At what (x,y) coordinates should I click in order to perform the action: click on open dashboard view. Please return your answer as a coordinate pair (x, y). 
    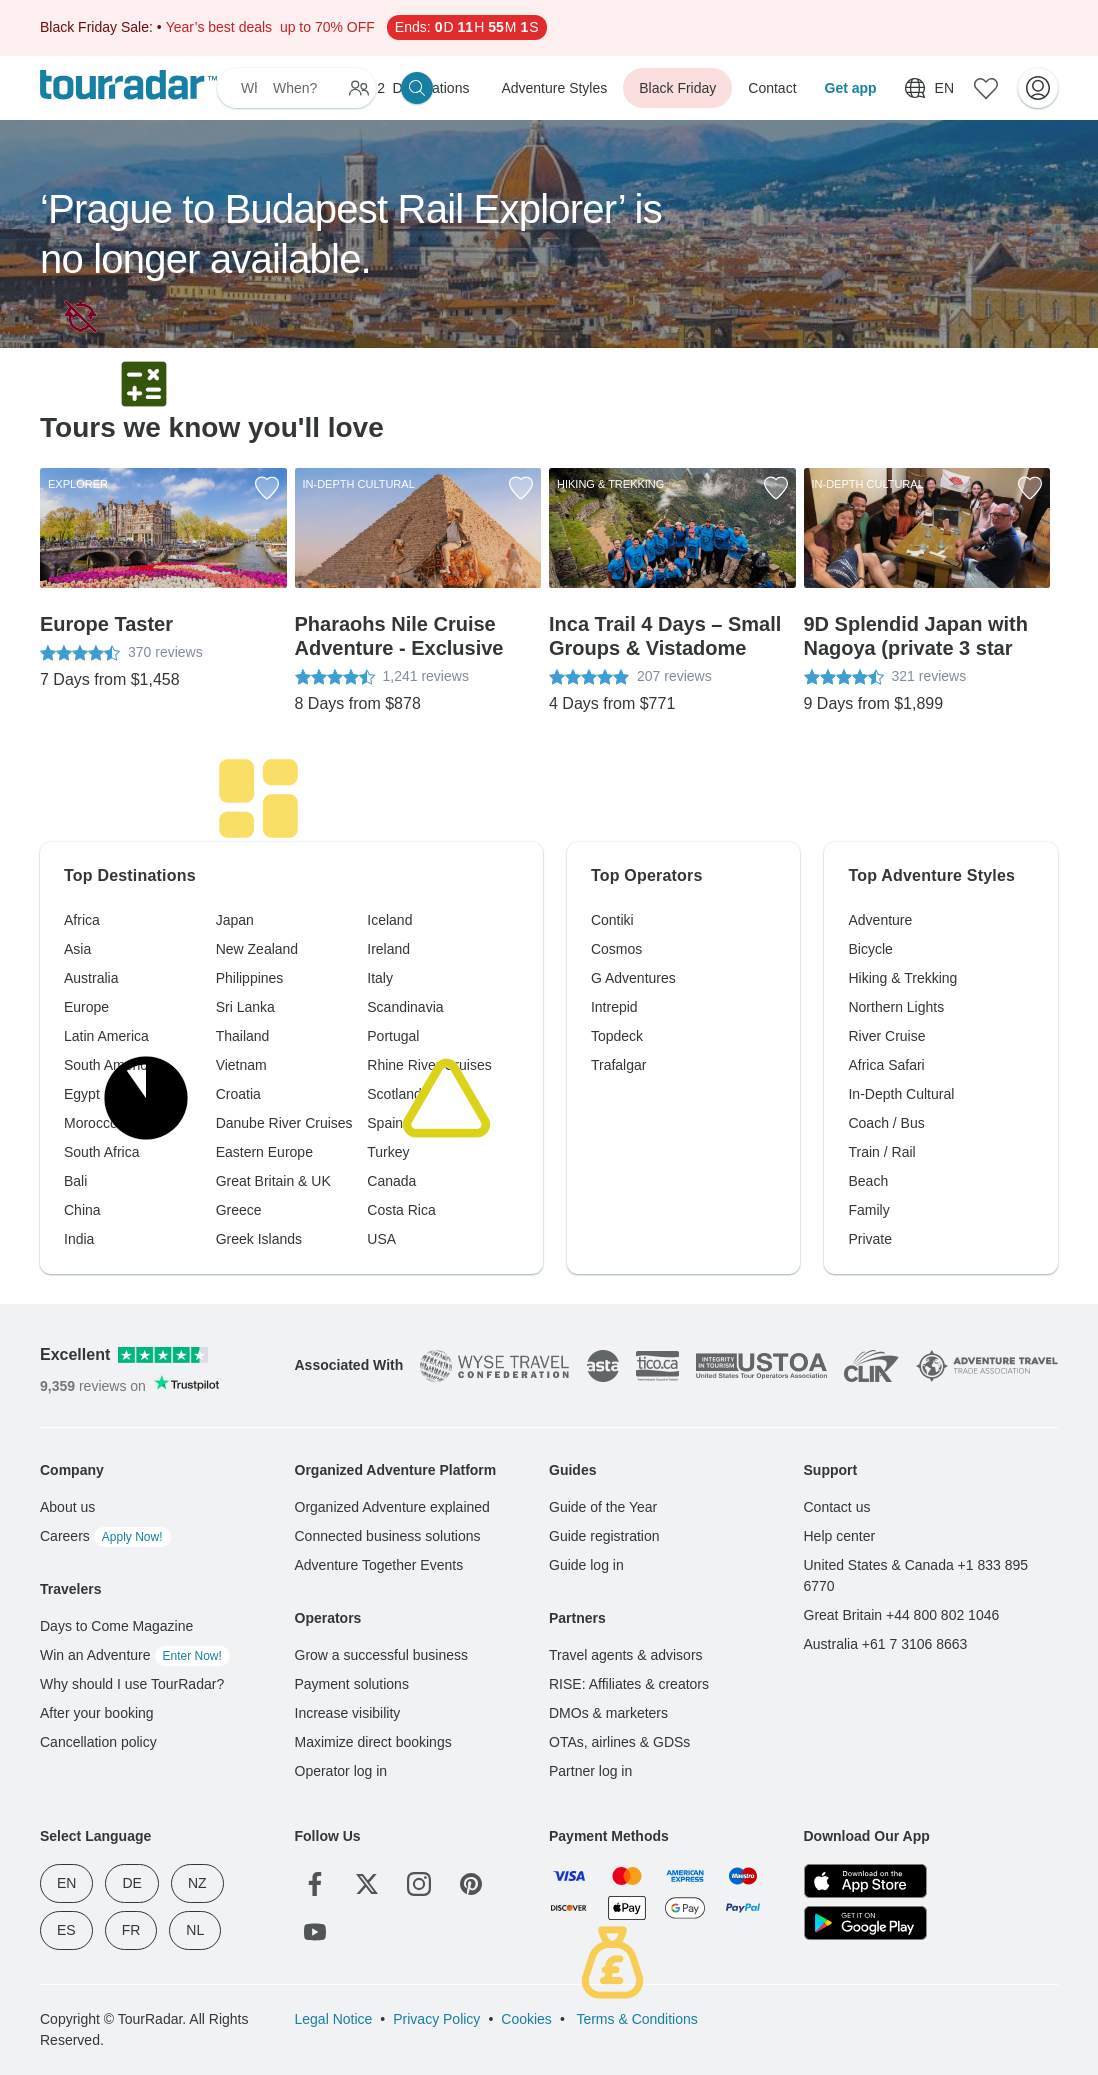
    Looking at the image, I should click on (258, 798).